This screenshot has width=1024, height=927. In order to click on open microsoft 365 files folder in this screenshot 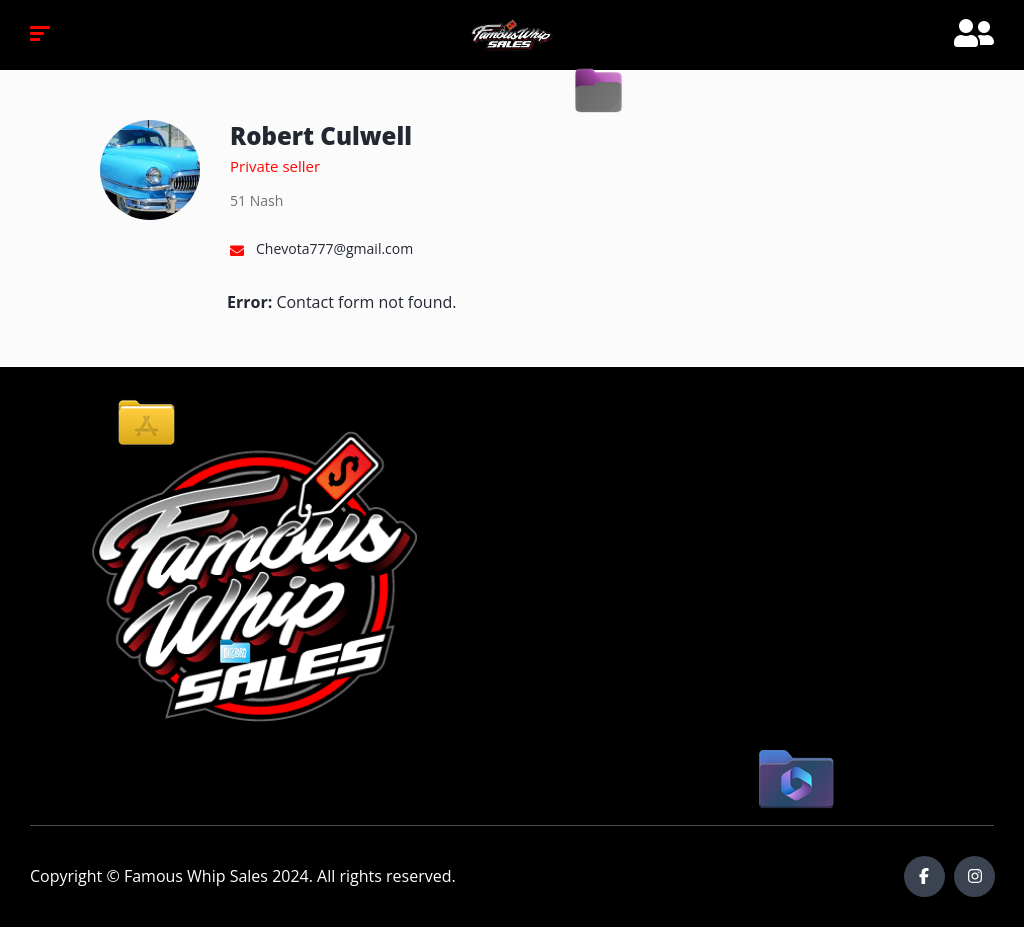, I will do `click(796, 781)`.